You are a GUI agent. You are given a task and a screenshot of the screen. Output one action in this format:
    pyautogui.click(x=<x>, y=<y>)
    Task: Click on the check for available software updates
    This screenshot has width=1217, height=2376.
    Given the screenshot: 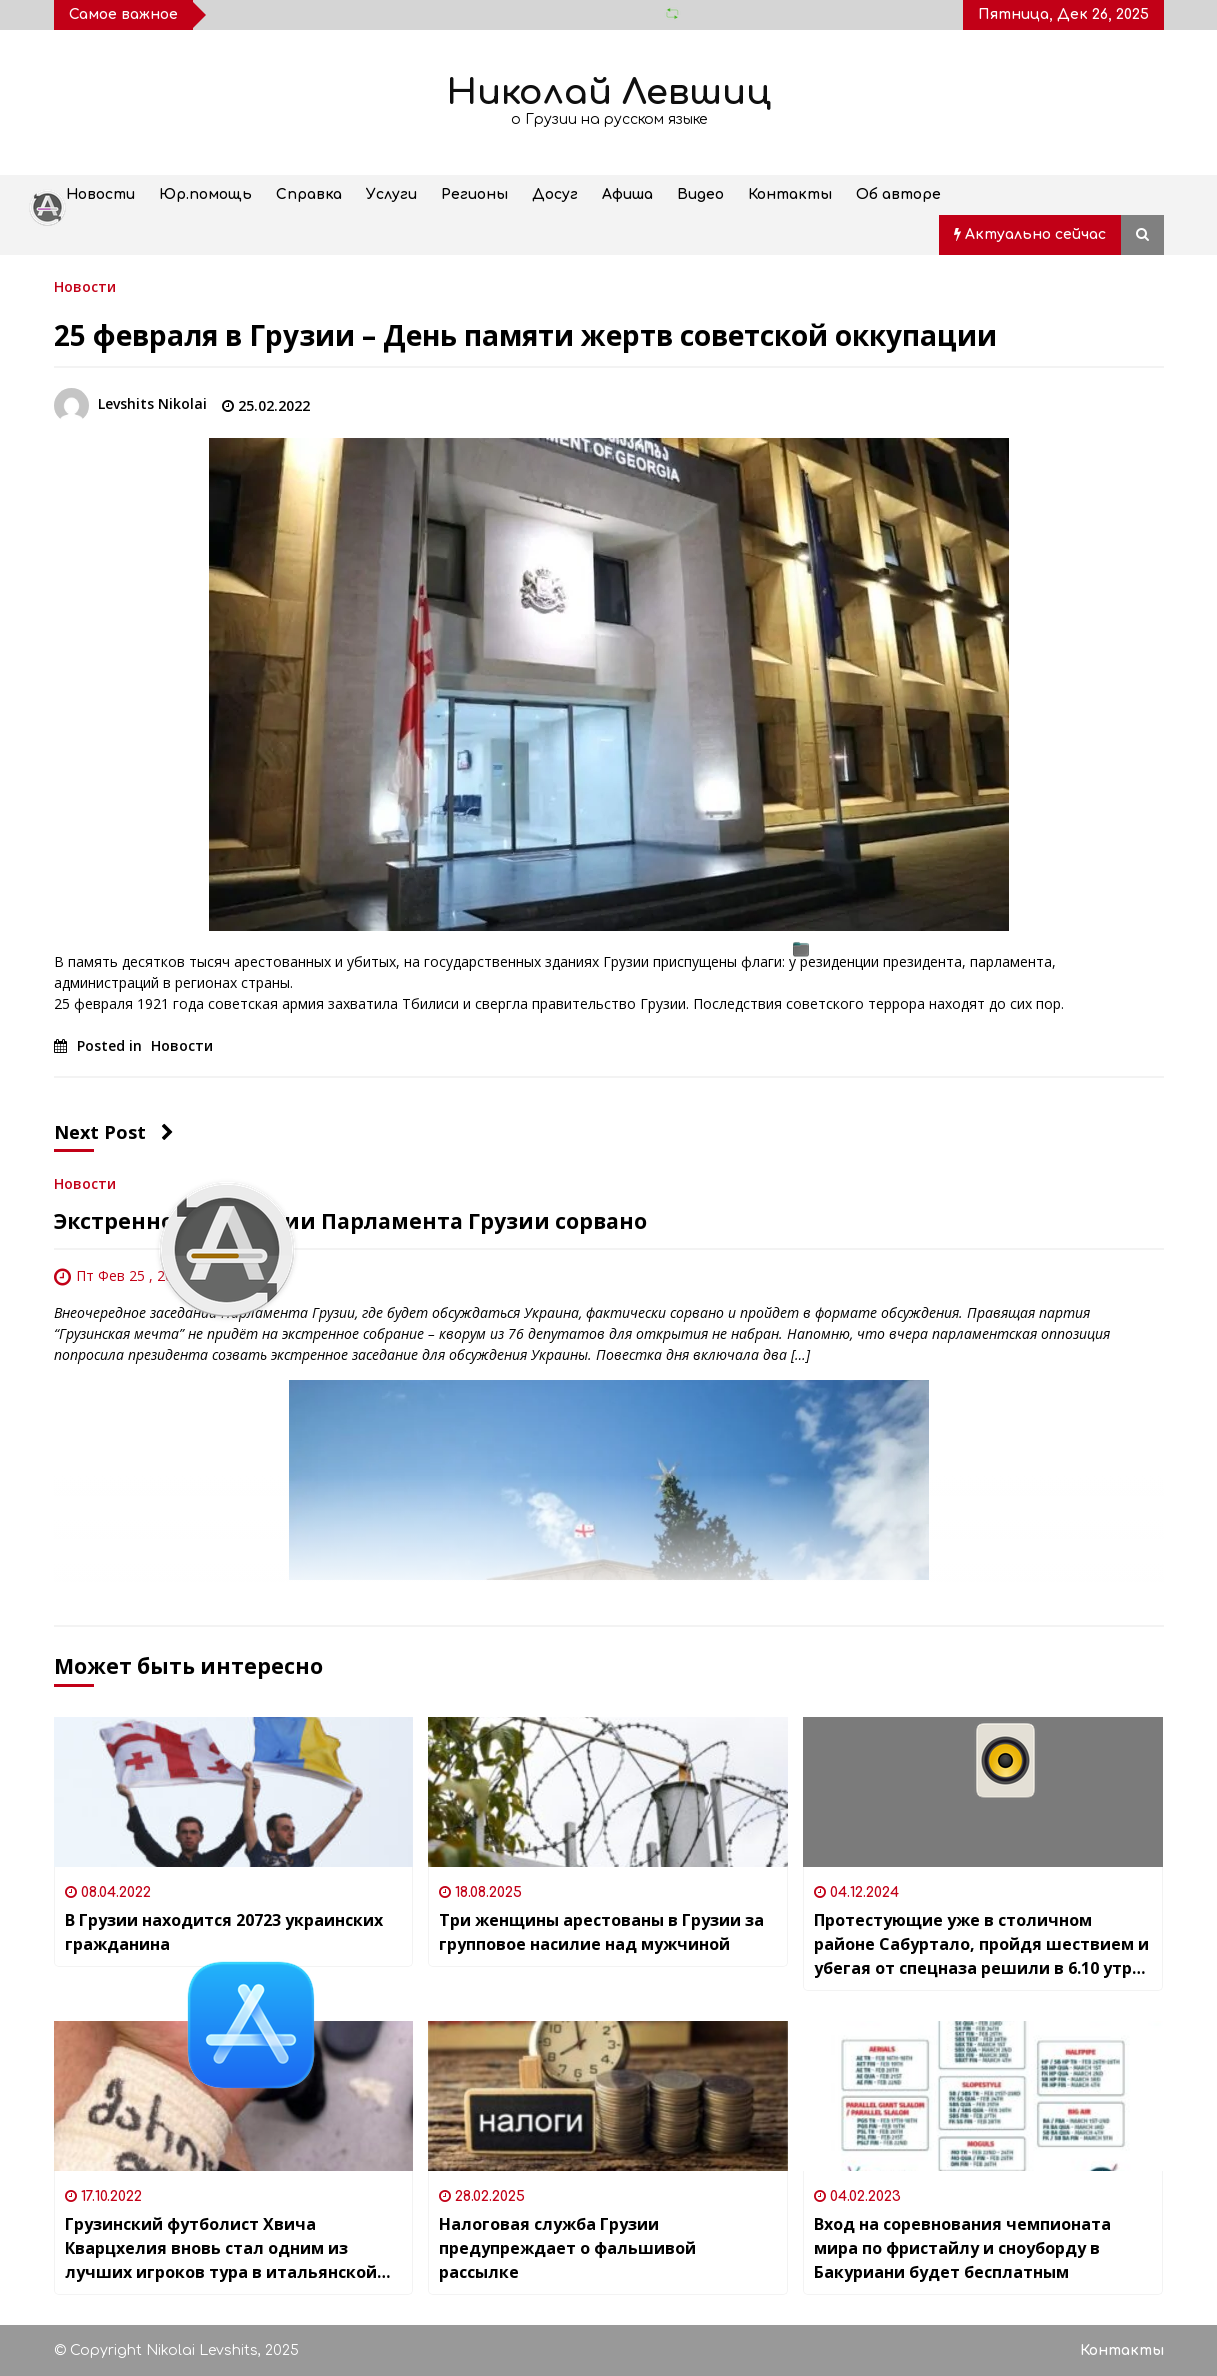 What is the action you would take?
    pyautogui.click(x=47, y=207)
    